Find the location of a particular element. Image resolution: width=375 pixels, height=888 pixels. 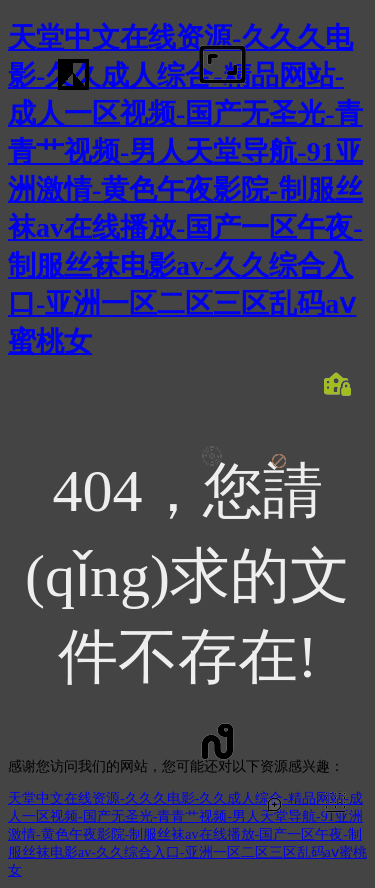

indicates malware or security threat detected is located at coordinates (217, 741).